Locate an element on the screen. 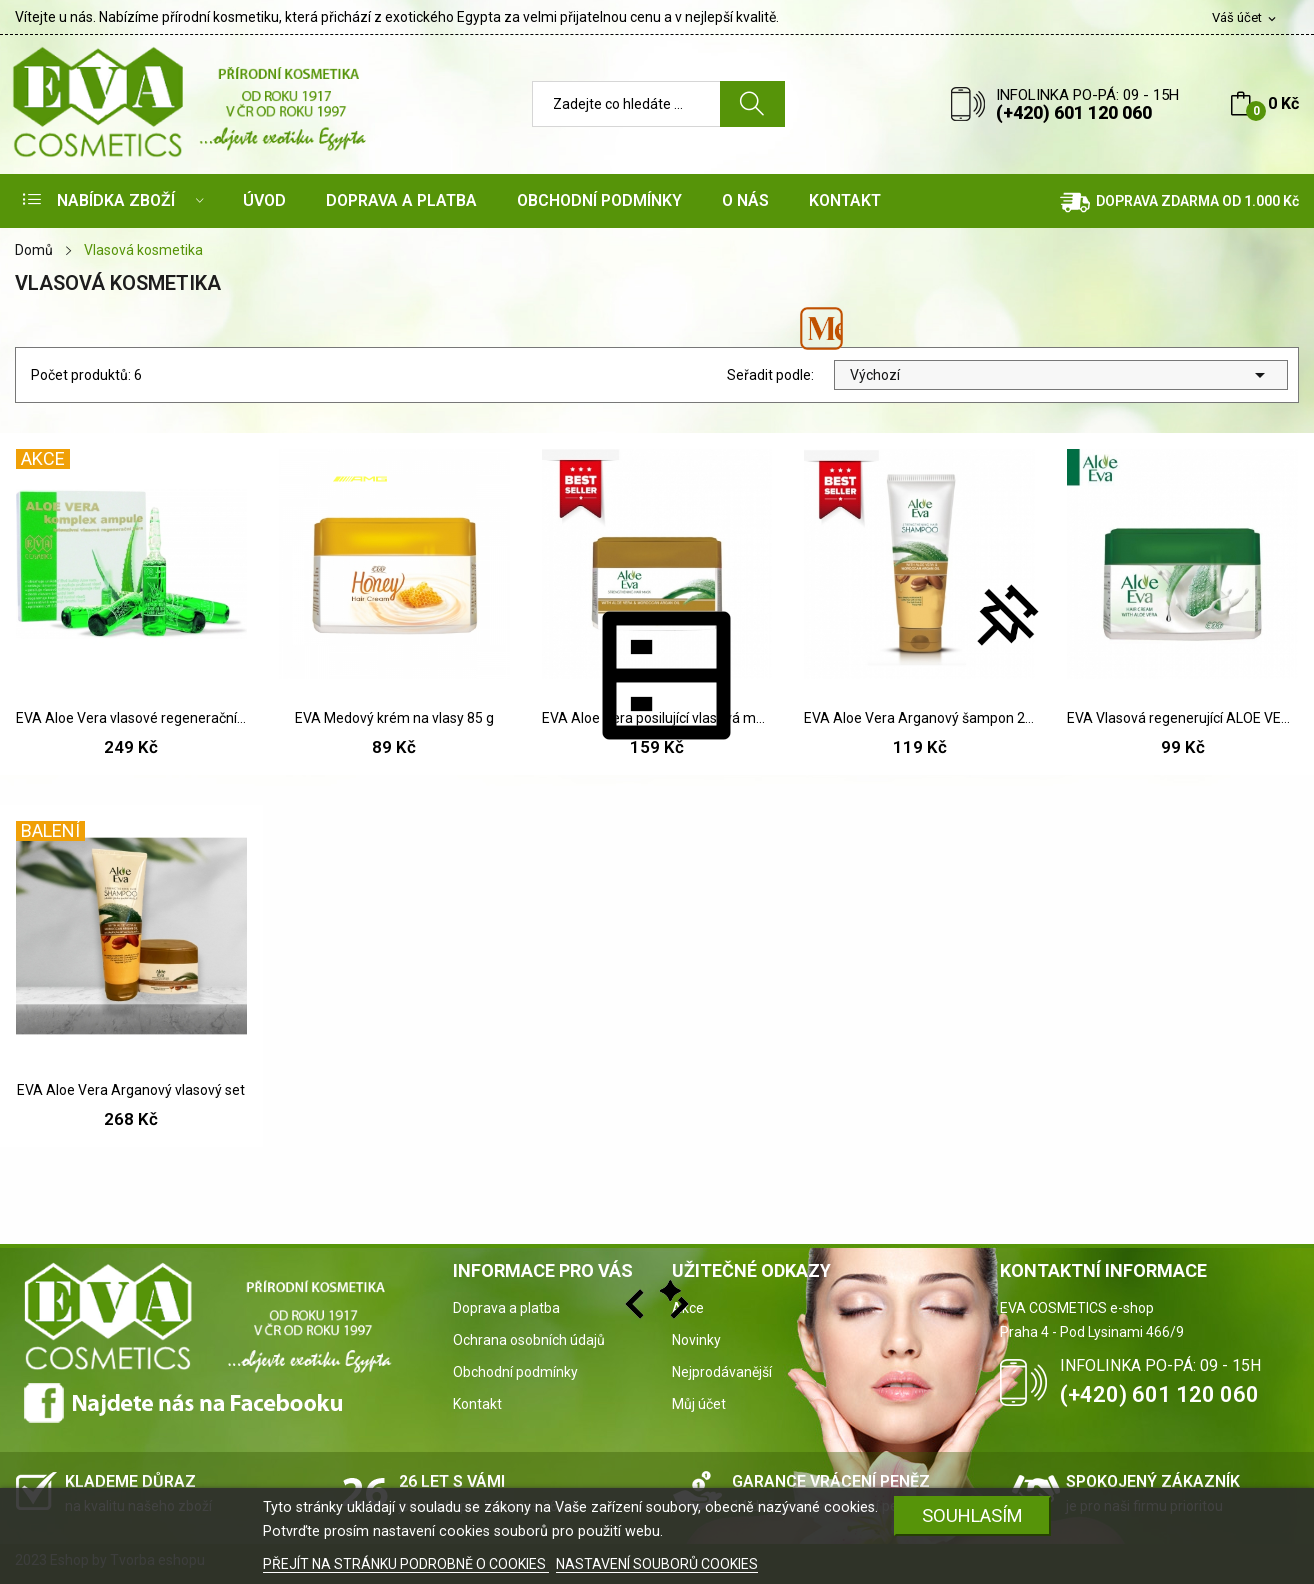 The image size is (1314, 1584). unpin a saved location is located at coordinates (1005, 617).